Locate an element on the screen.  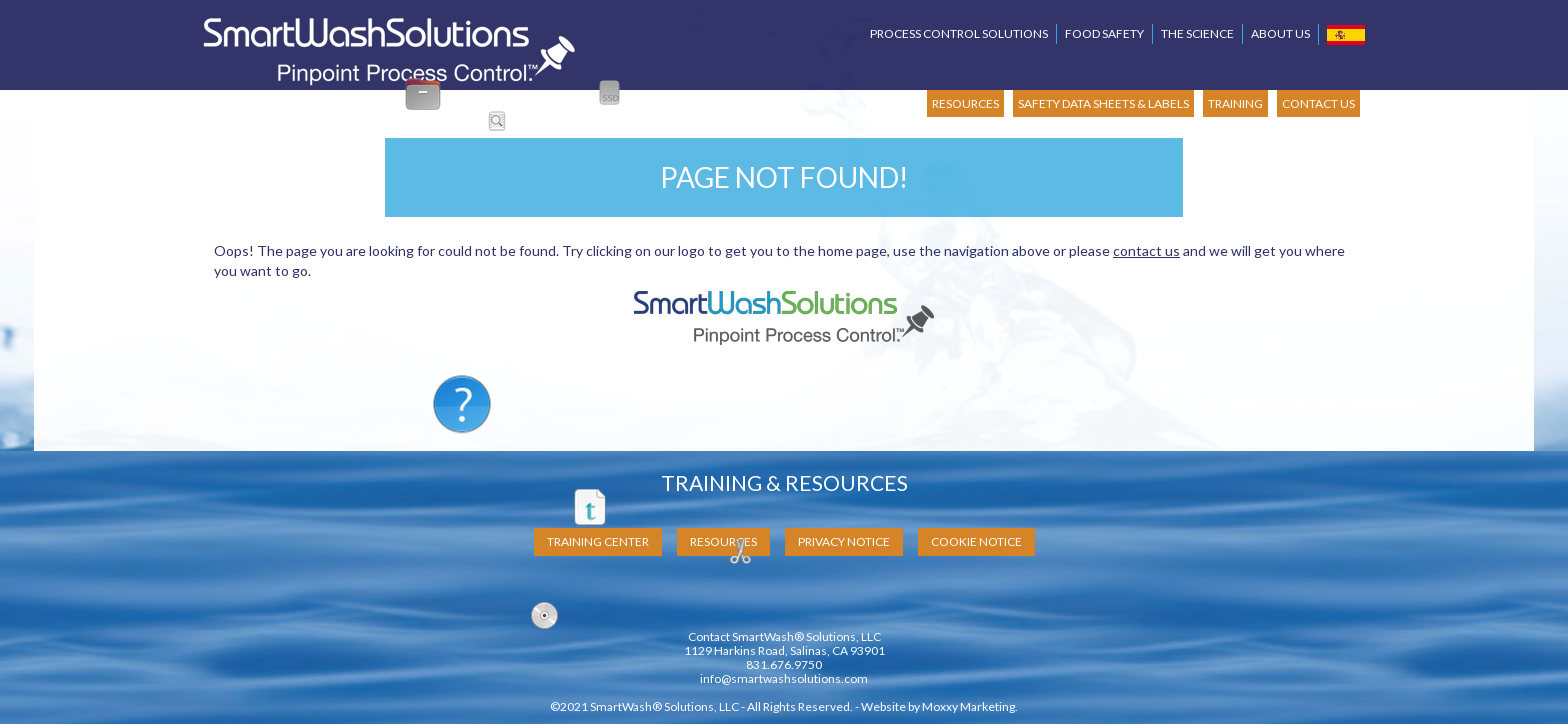
access help documentation or support is located at coordinates (462, 404).